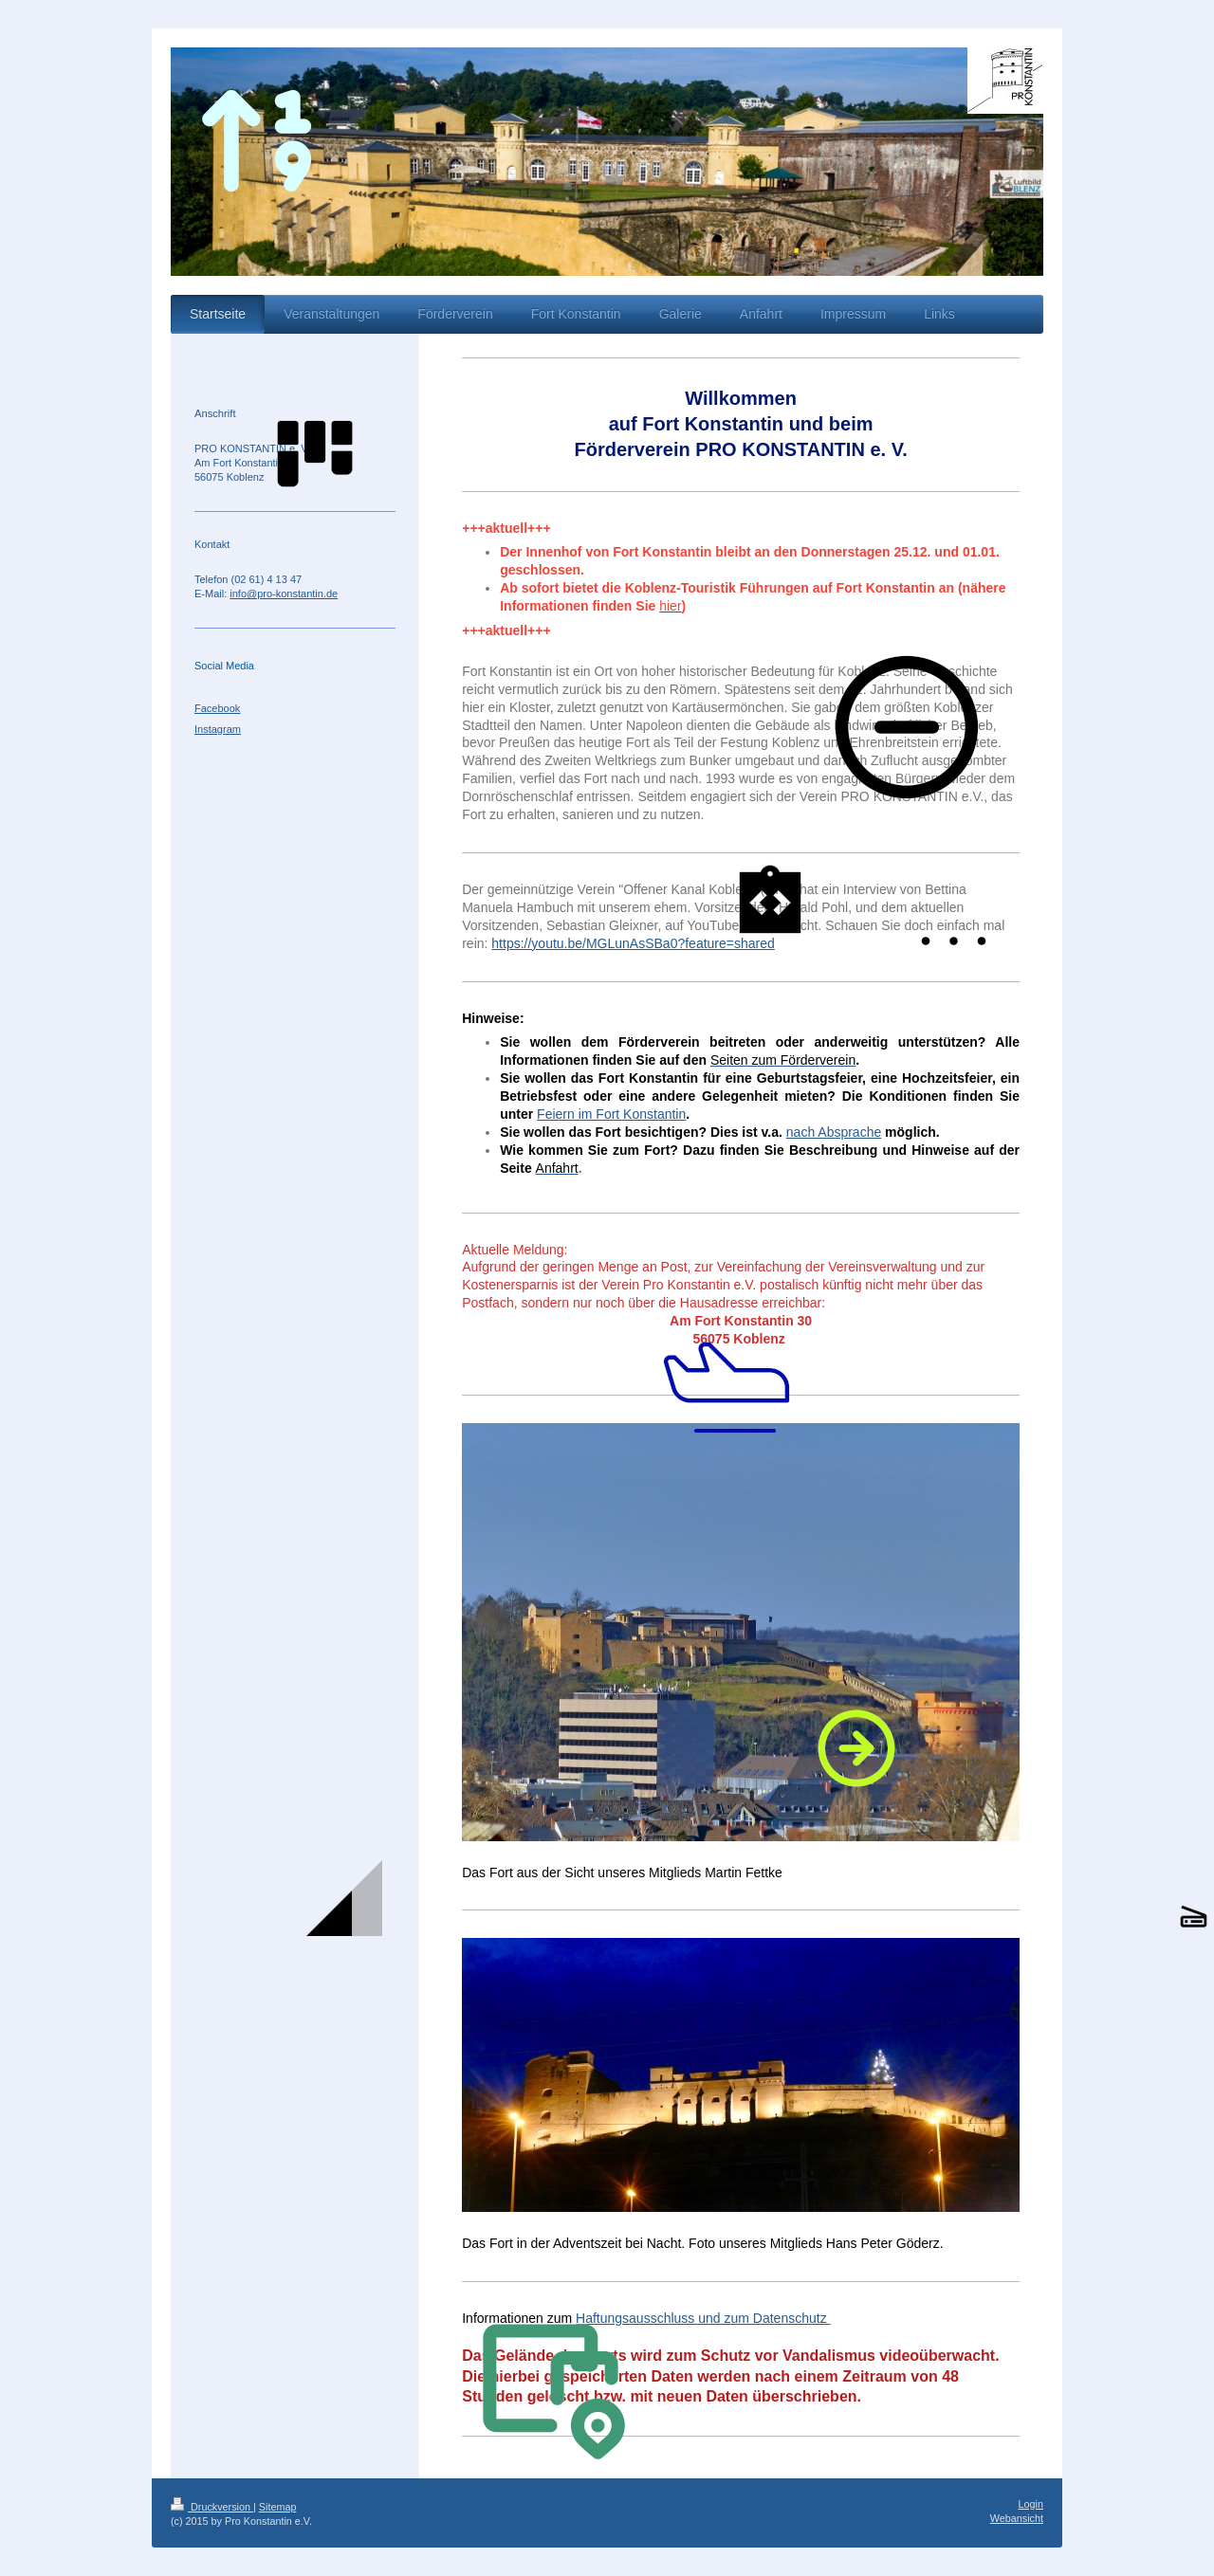 The image size is (1214, 2576). I want to click on view integration or embed code, so click(770, 903).